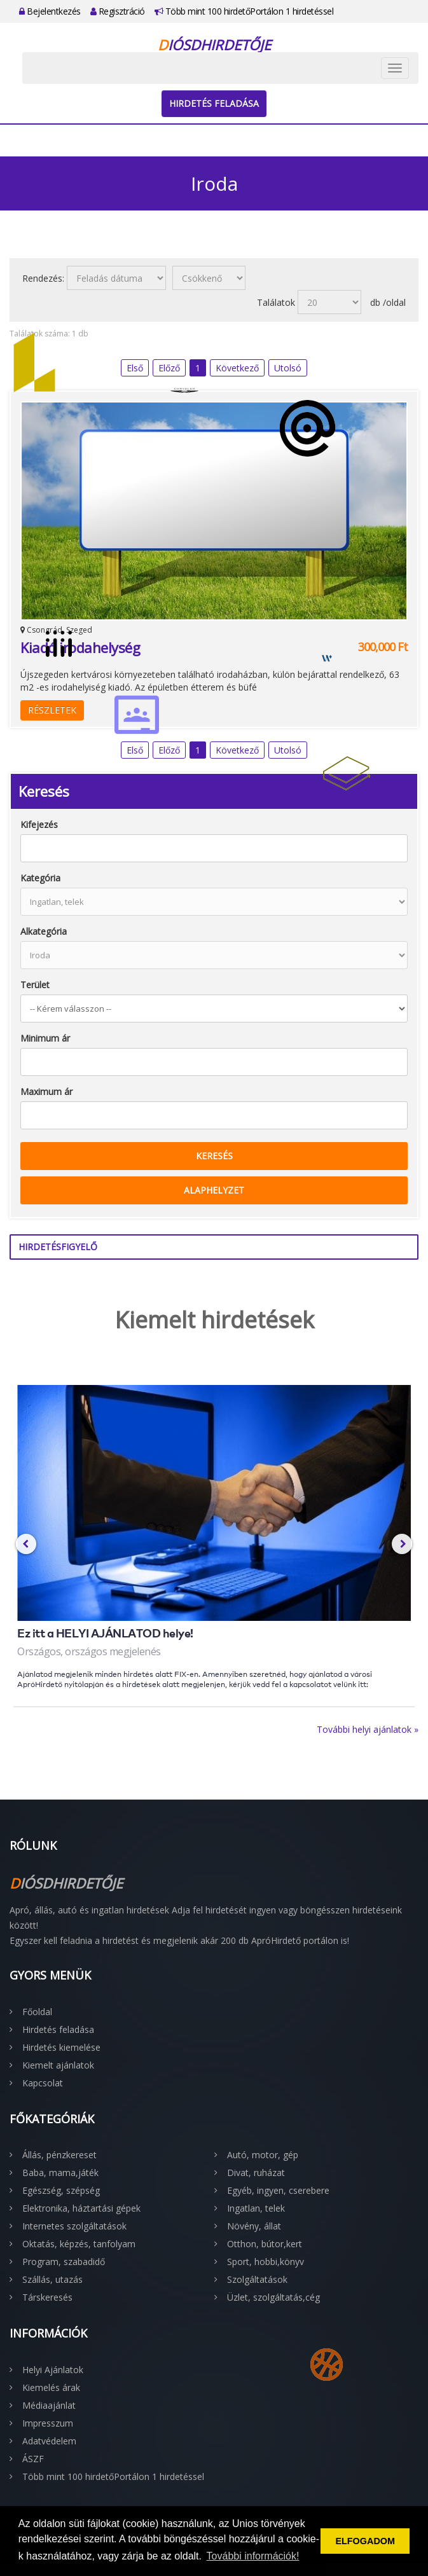 This screenshot has width=428, height=2576. I want to click on open the Wish shopping app, so click(327, 658).